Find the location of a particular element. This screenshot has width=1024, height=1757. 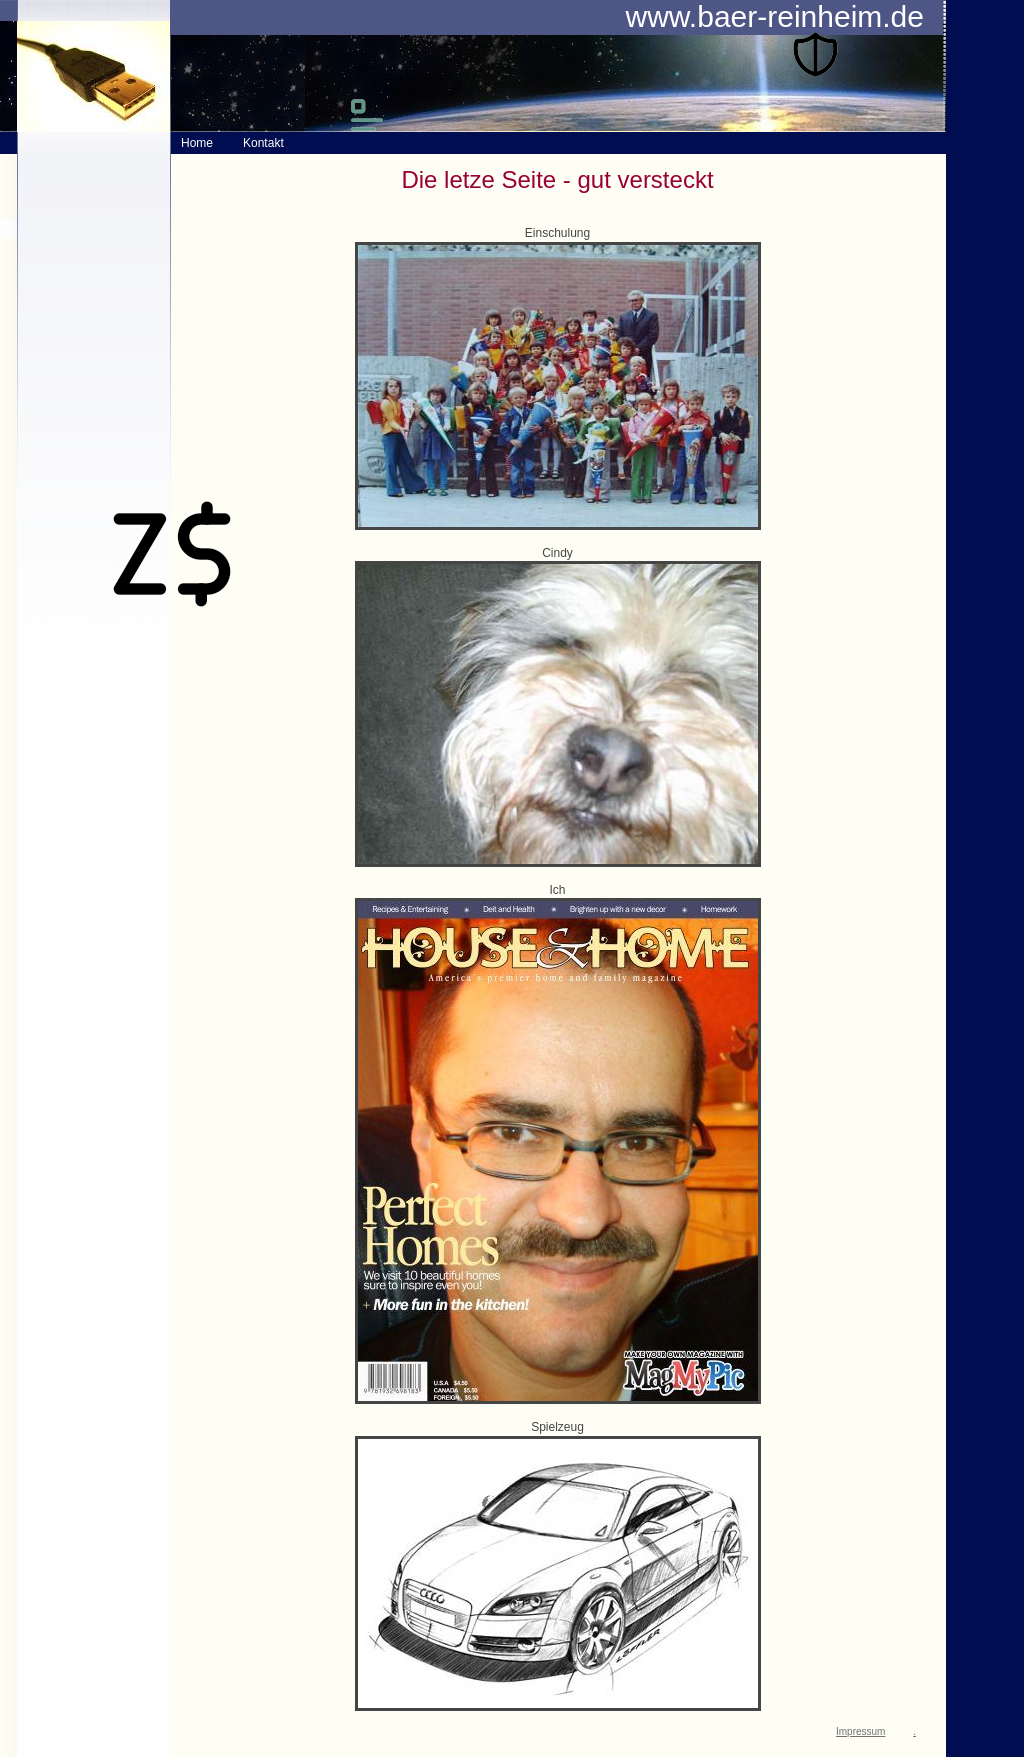

indicates zimbabwean dollar currency is located at coordinates (172, 554).